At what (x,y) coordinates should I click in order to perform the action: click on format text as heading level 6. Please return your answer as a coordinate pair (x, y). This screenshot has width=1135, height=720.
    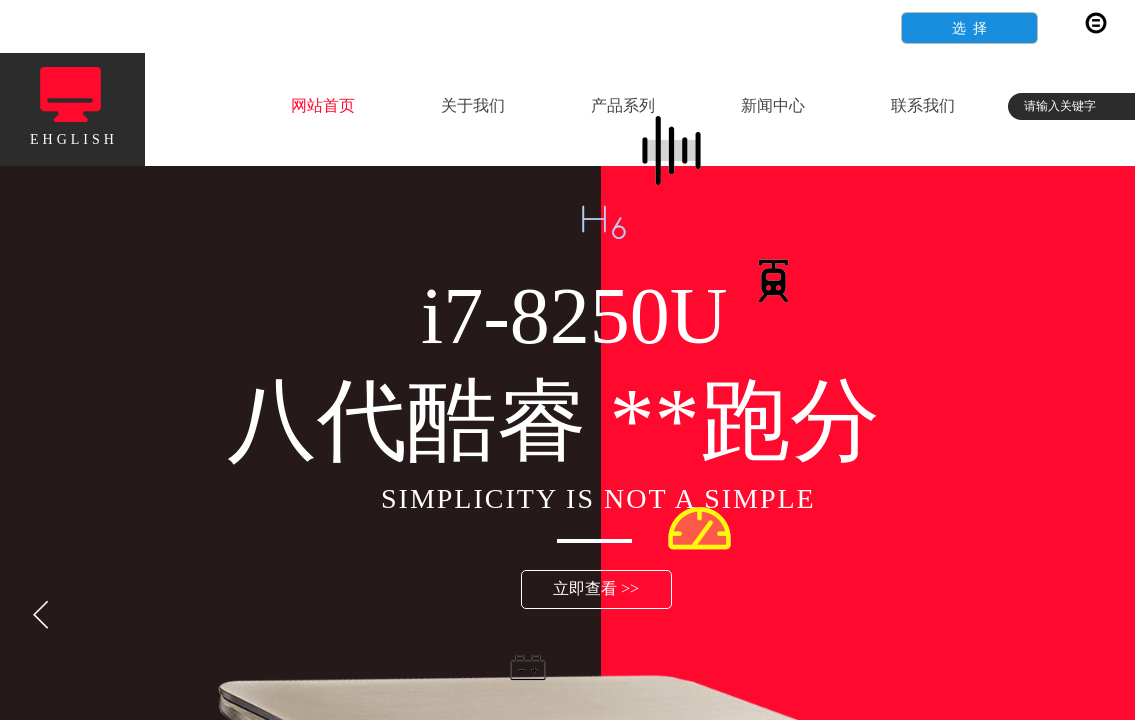
    Looking at the image, I should click on (601, 221).